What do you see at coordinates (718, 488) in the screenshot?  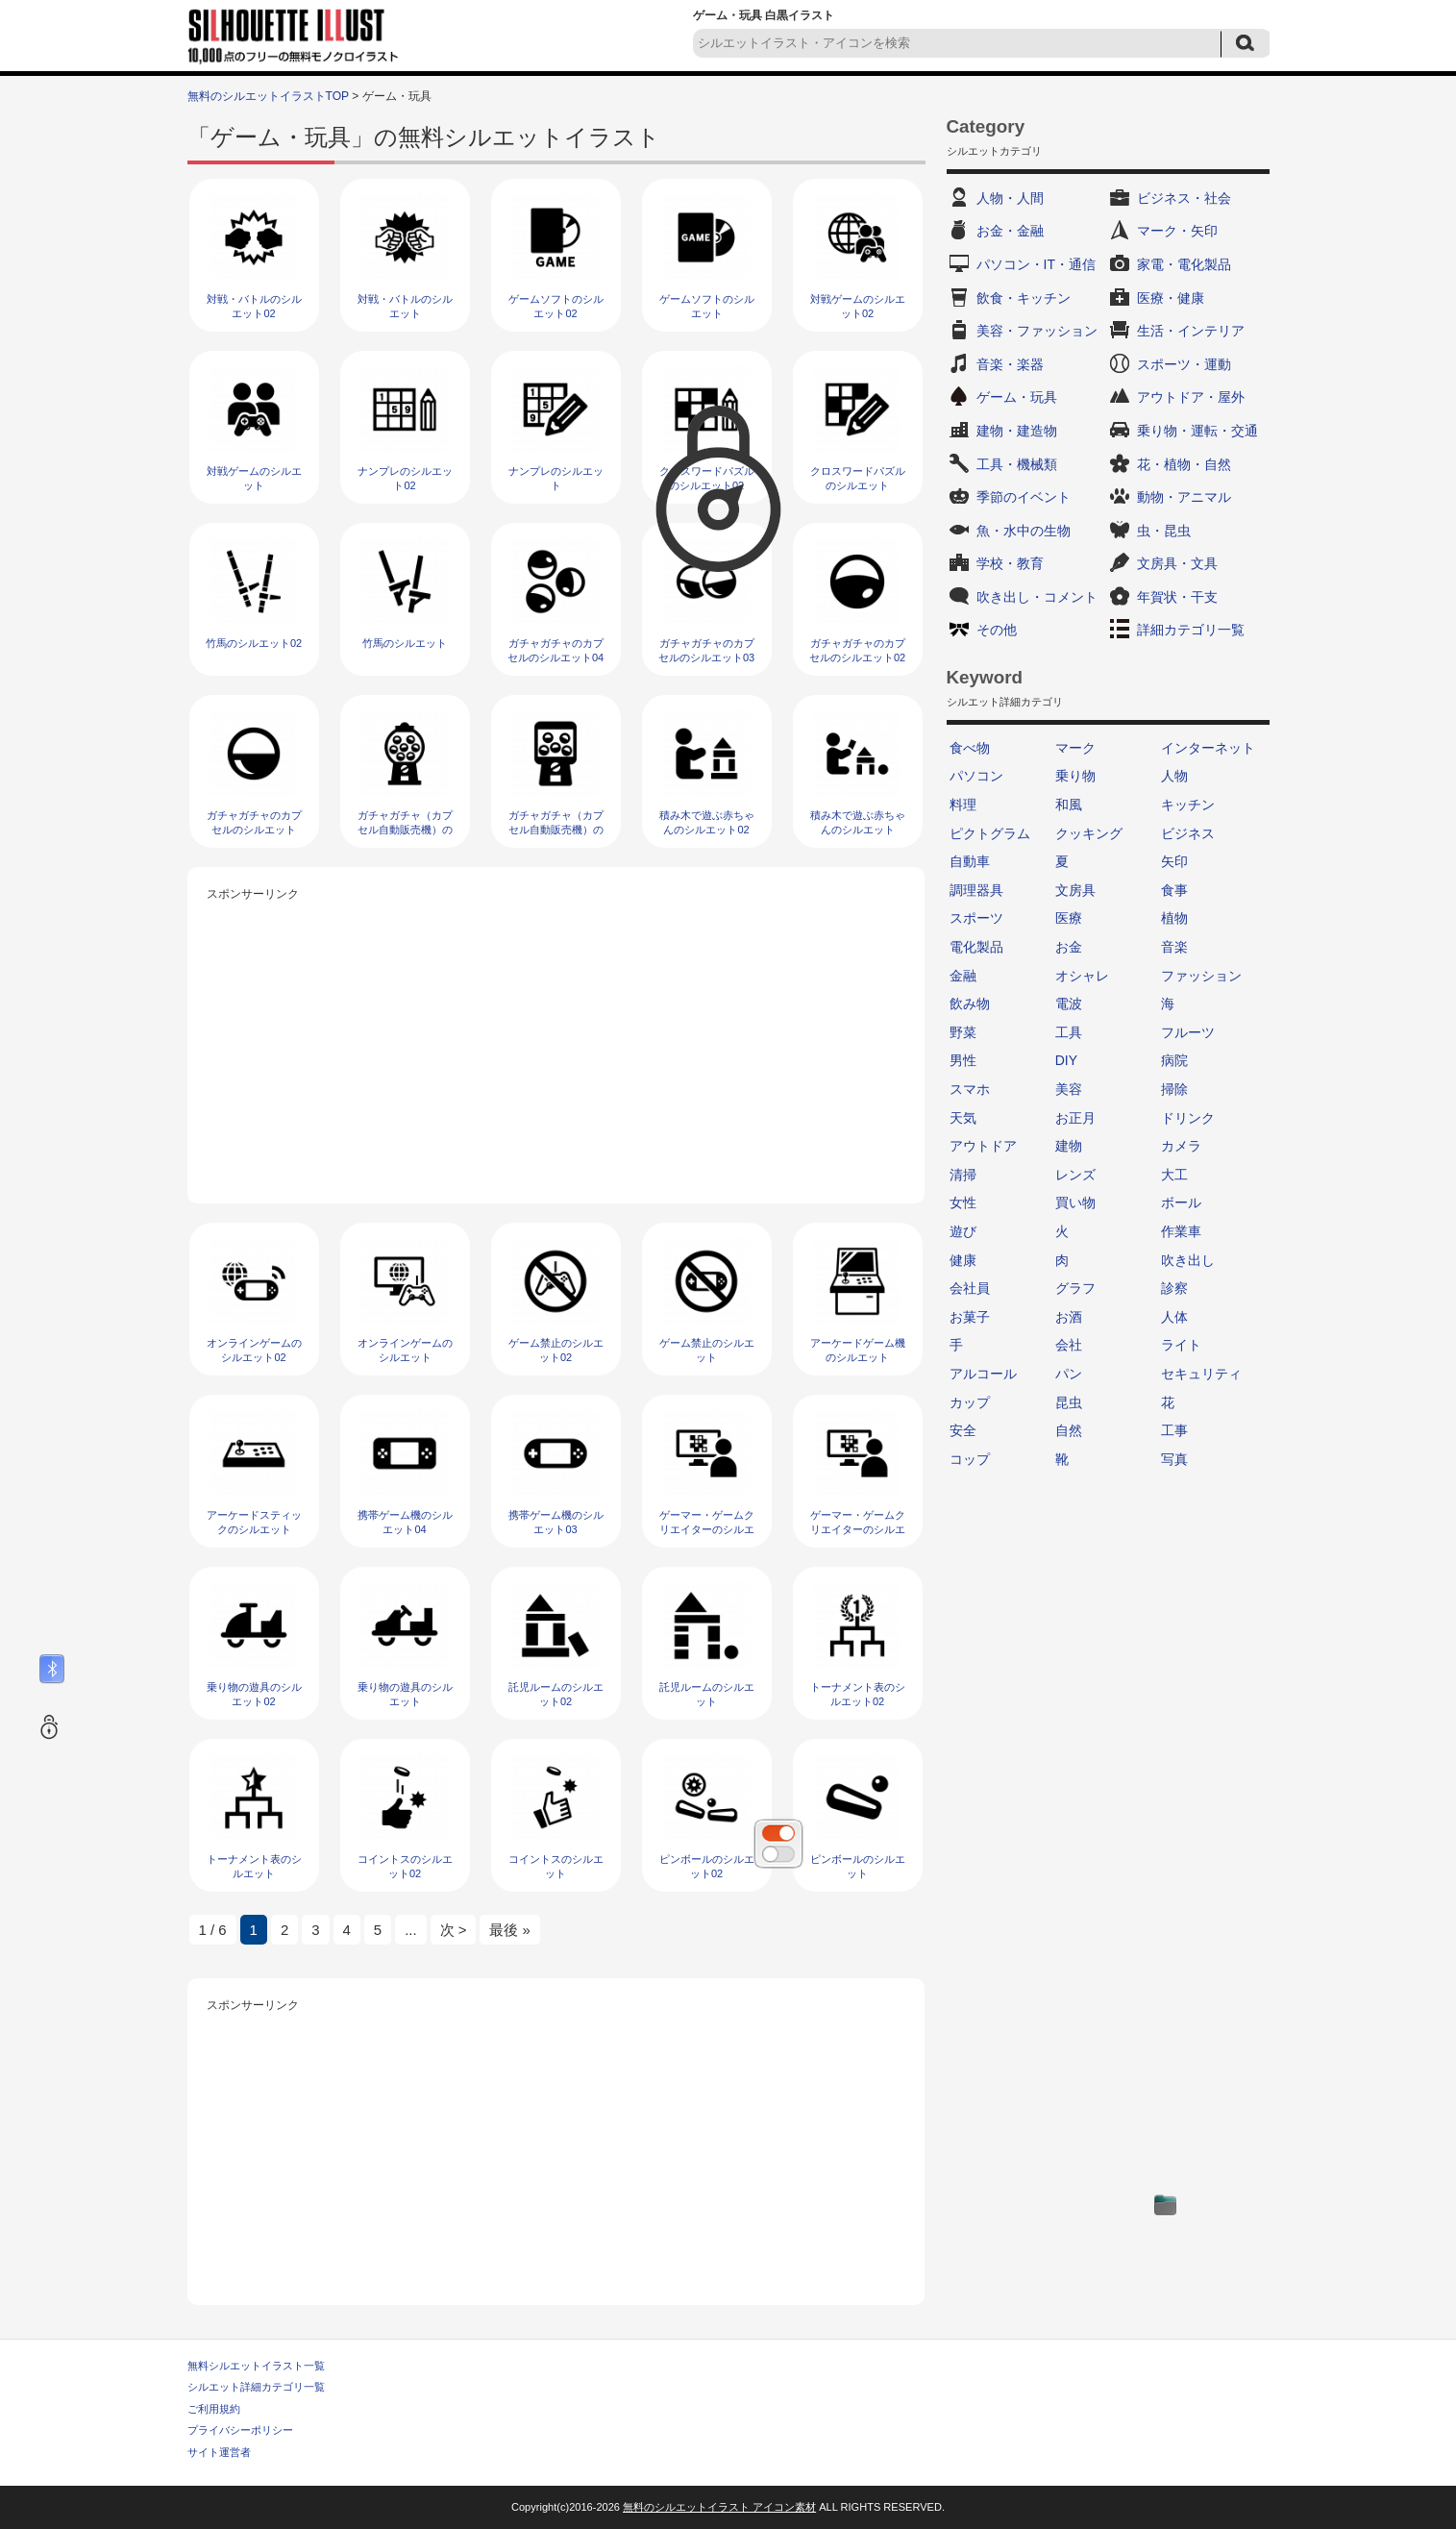 I see `open two-factor authentication app` at bounding box center [718, 488].